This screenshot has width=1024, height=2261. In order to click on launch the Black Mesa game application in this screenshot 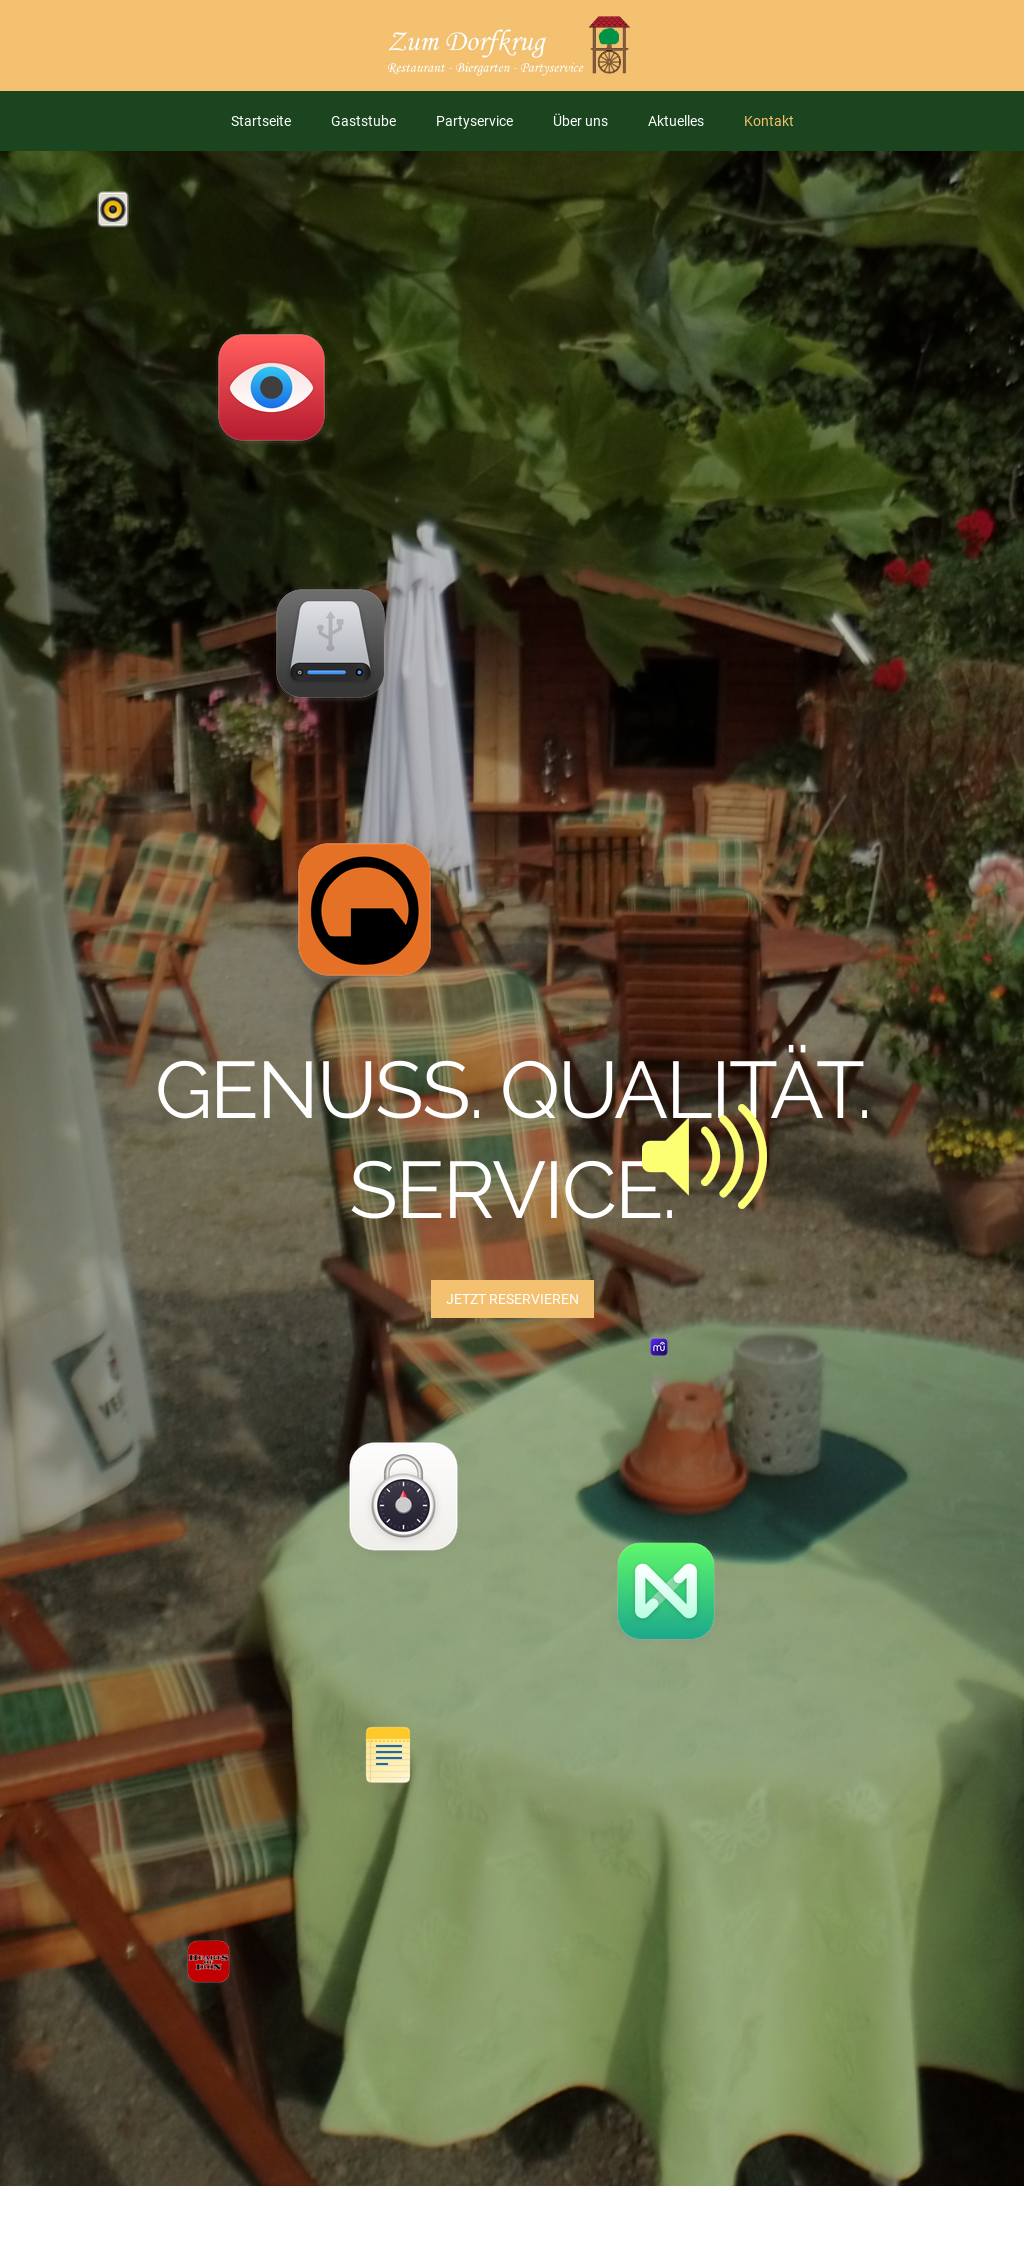, I will do `click(364, 909)`.